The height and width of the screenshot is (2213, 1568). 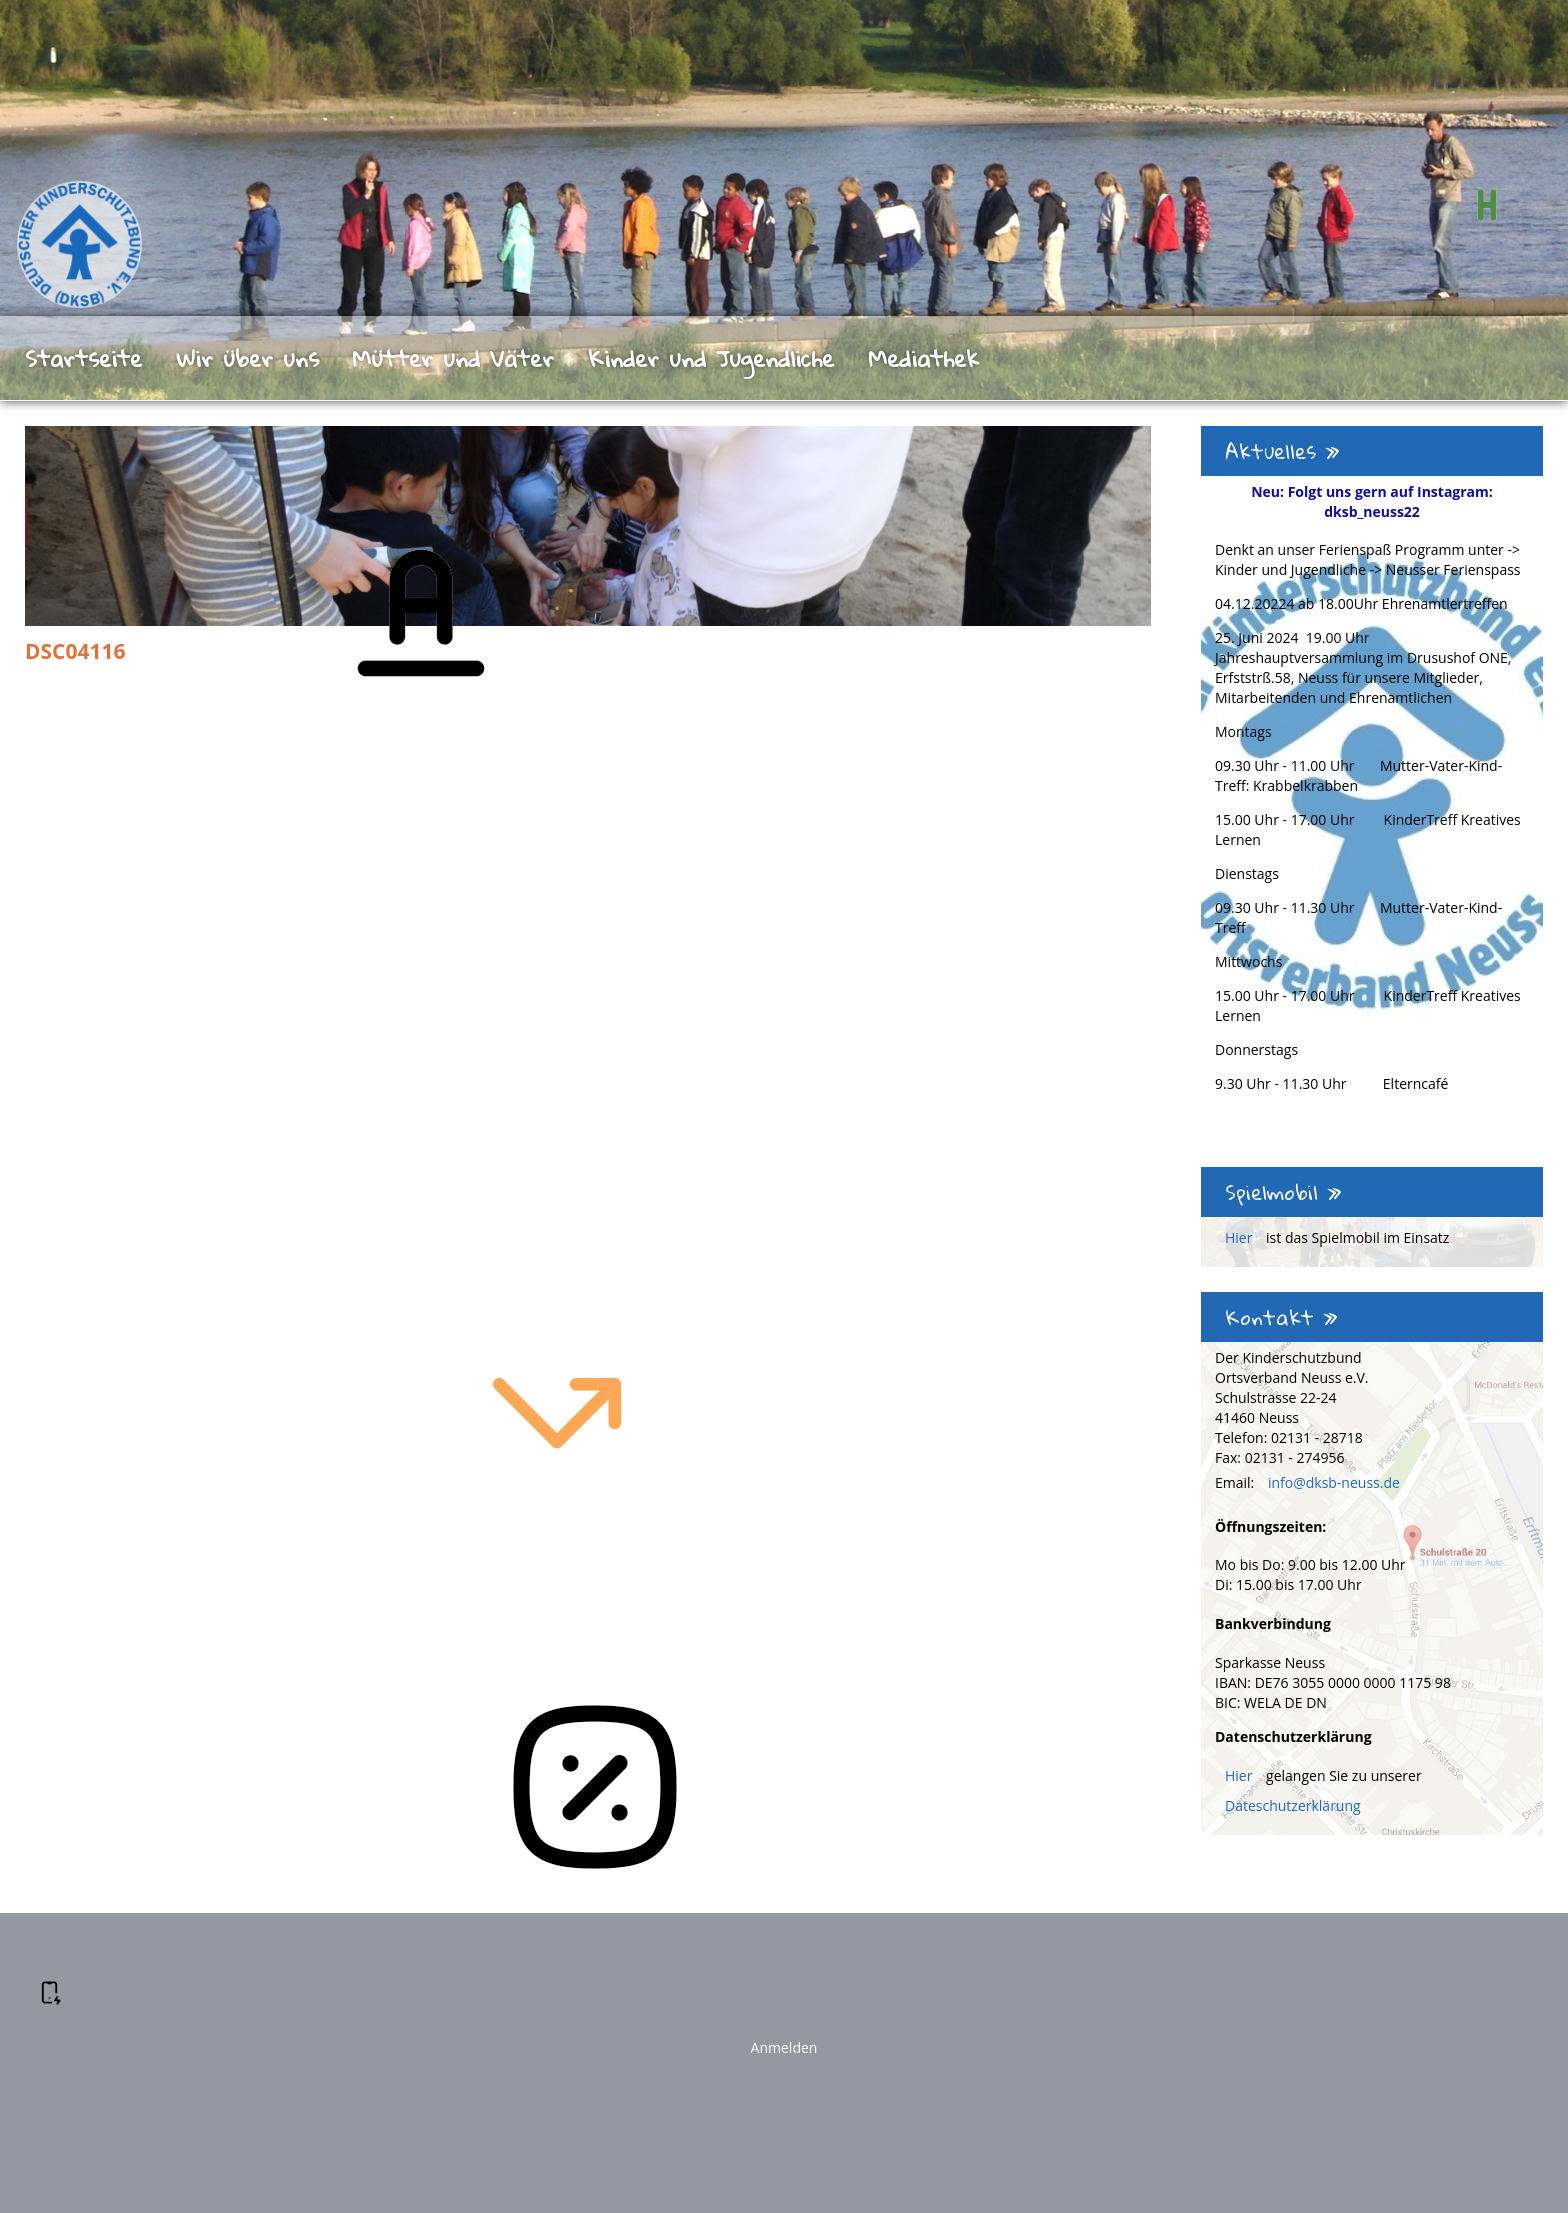 What do you see at coordinates (557, 1410) in the screenshot?
I see `reply to a message or thread` at bounding box center [557, 1410].